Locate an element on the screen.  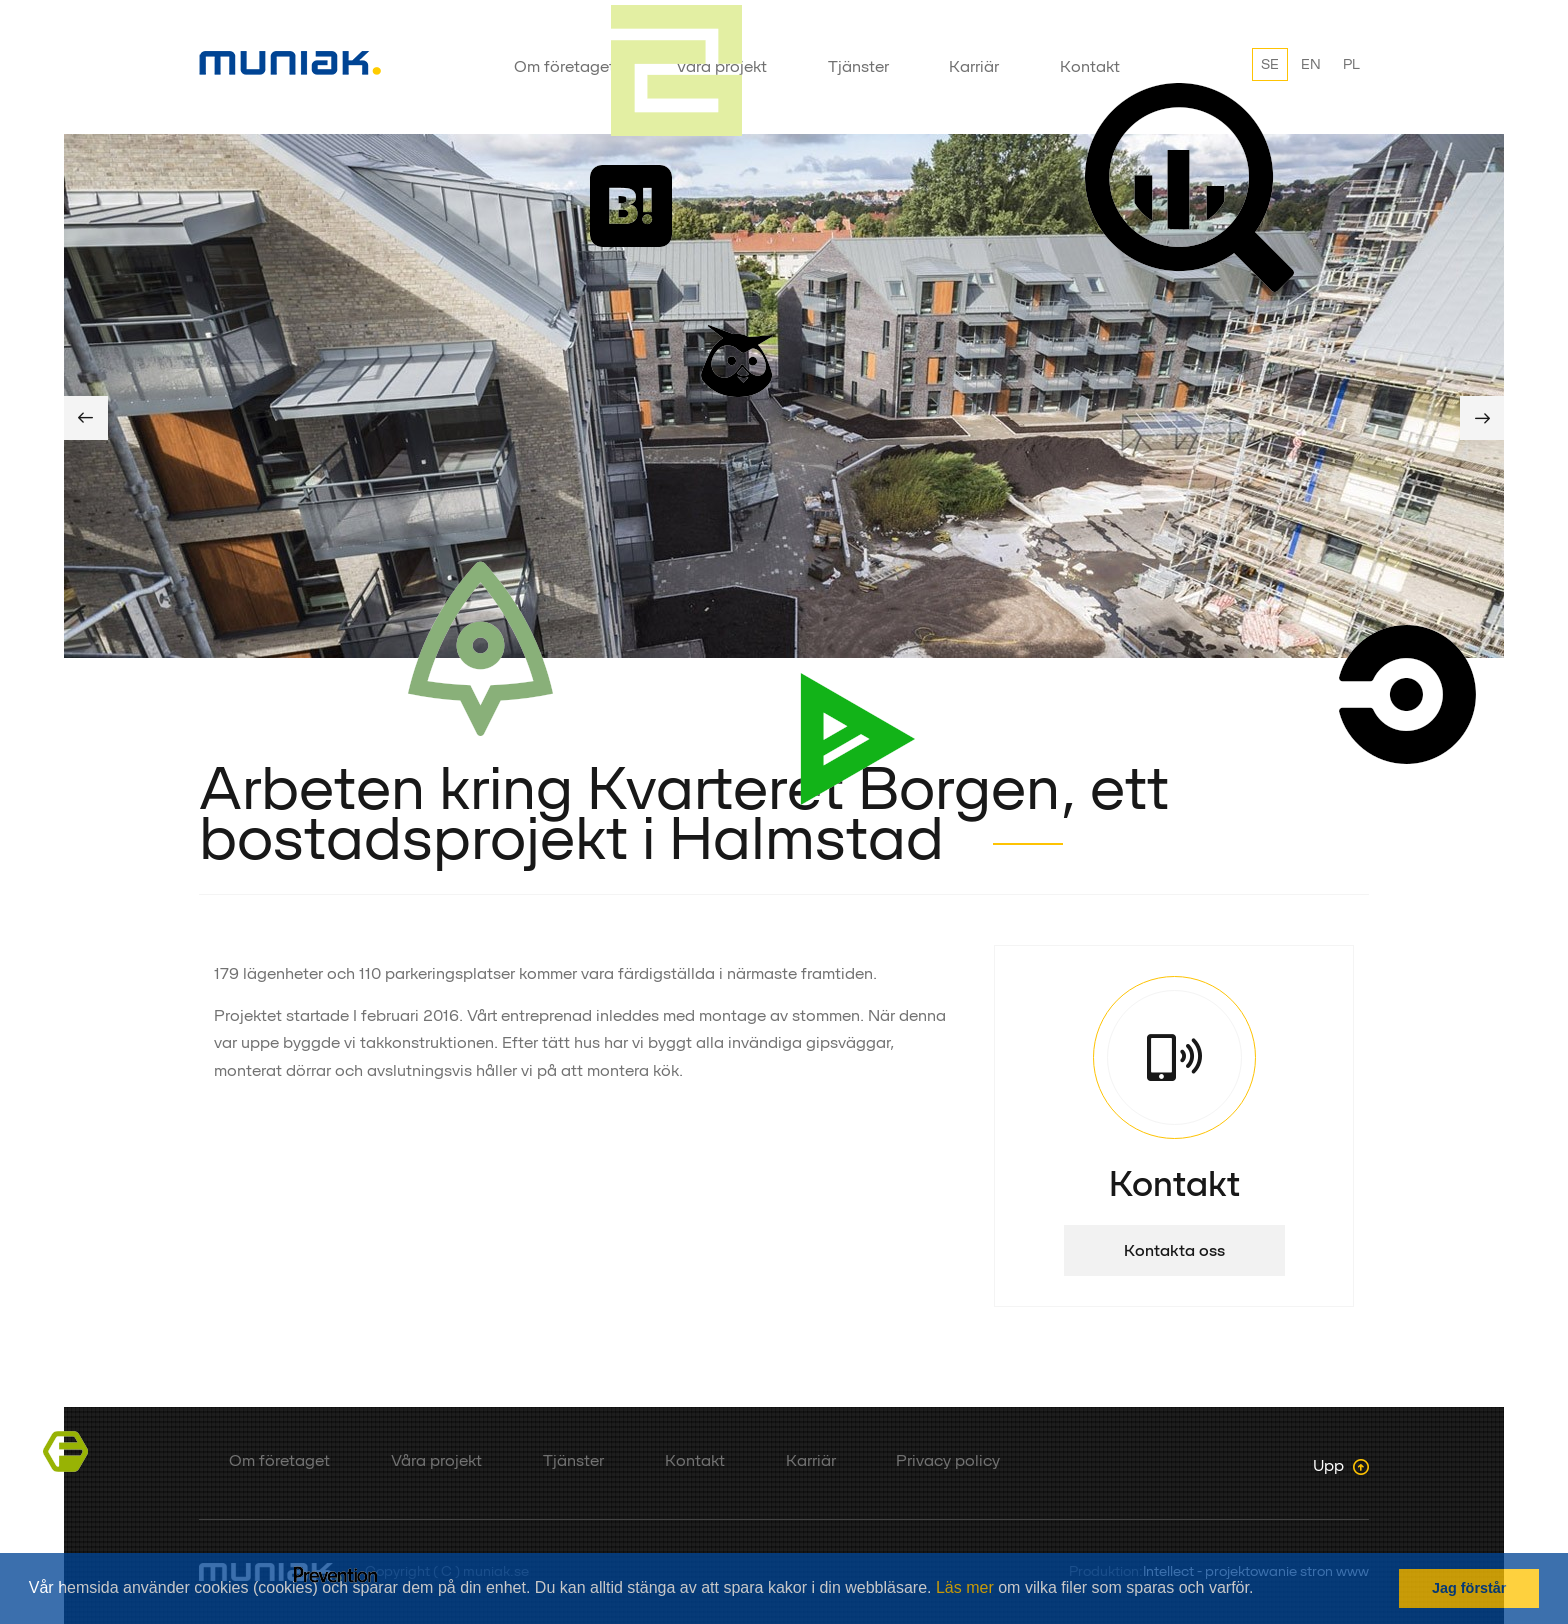
open asciinema terminal recording player is located at coordinates (858, 739).